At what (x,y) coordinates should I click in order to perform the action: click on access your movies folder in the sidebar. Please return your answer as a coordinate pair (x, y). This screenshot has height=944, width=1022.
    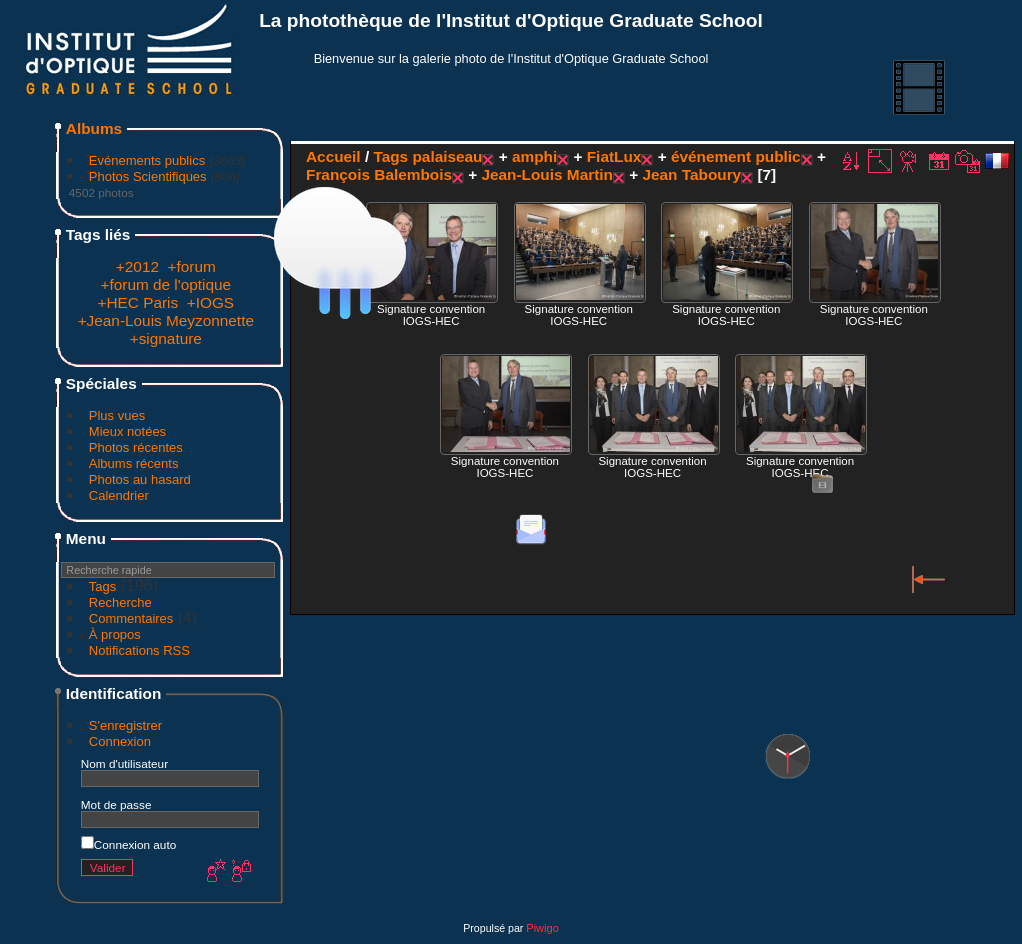
    Looking at the image, I should click on (919, 87).